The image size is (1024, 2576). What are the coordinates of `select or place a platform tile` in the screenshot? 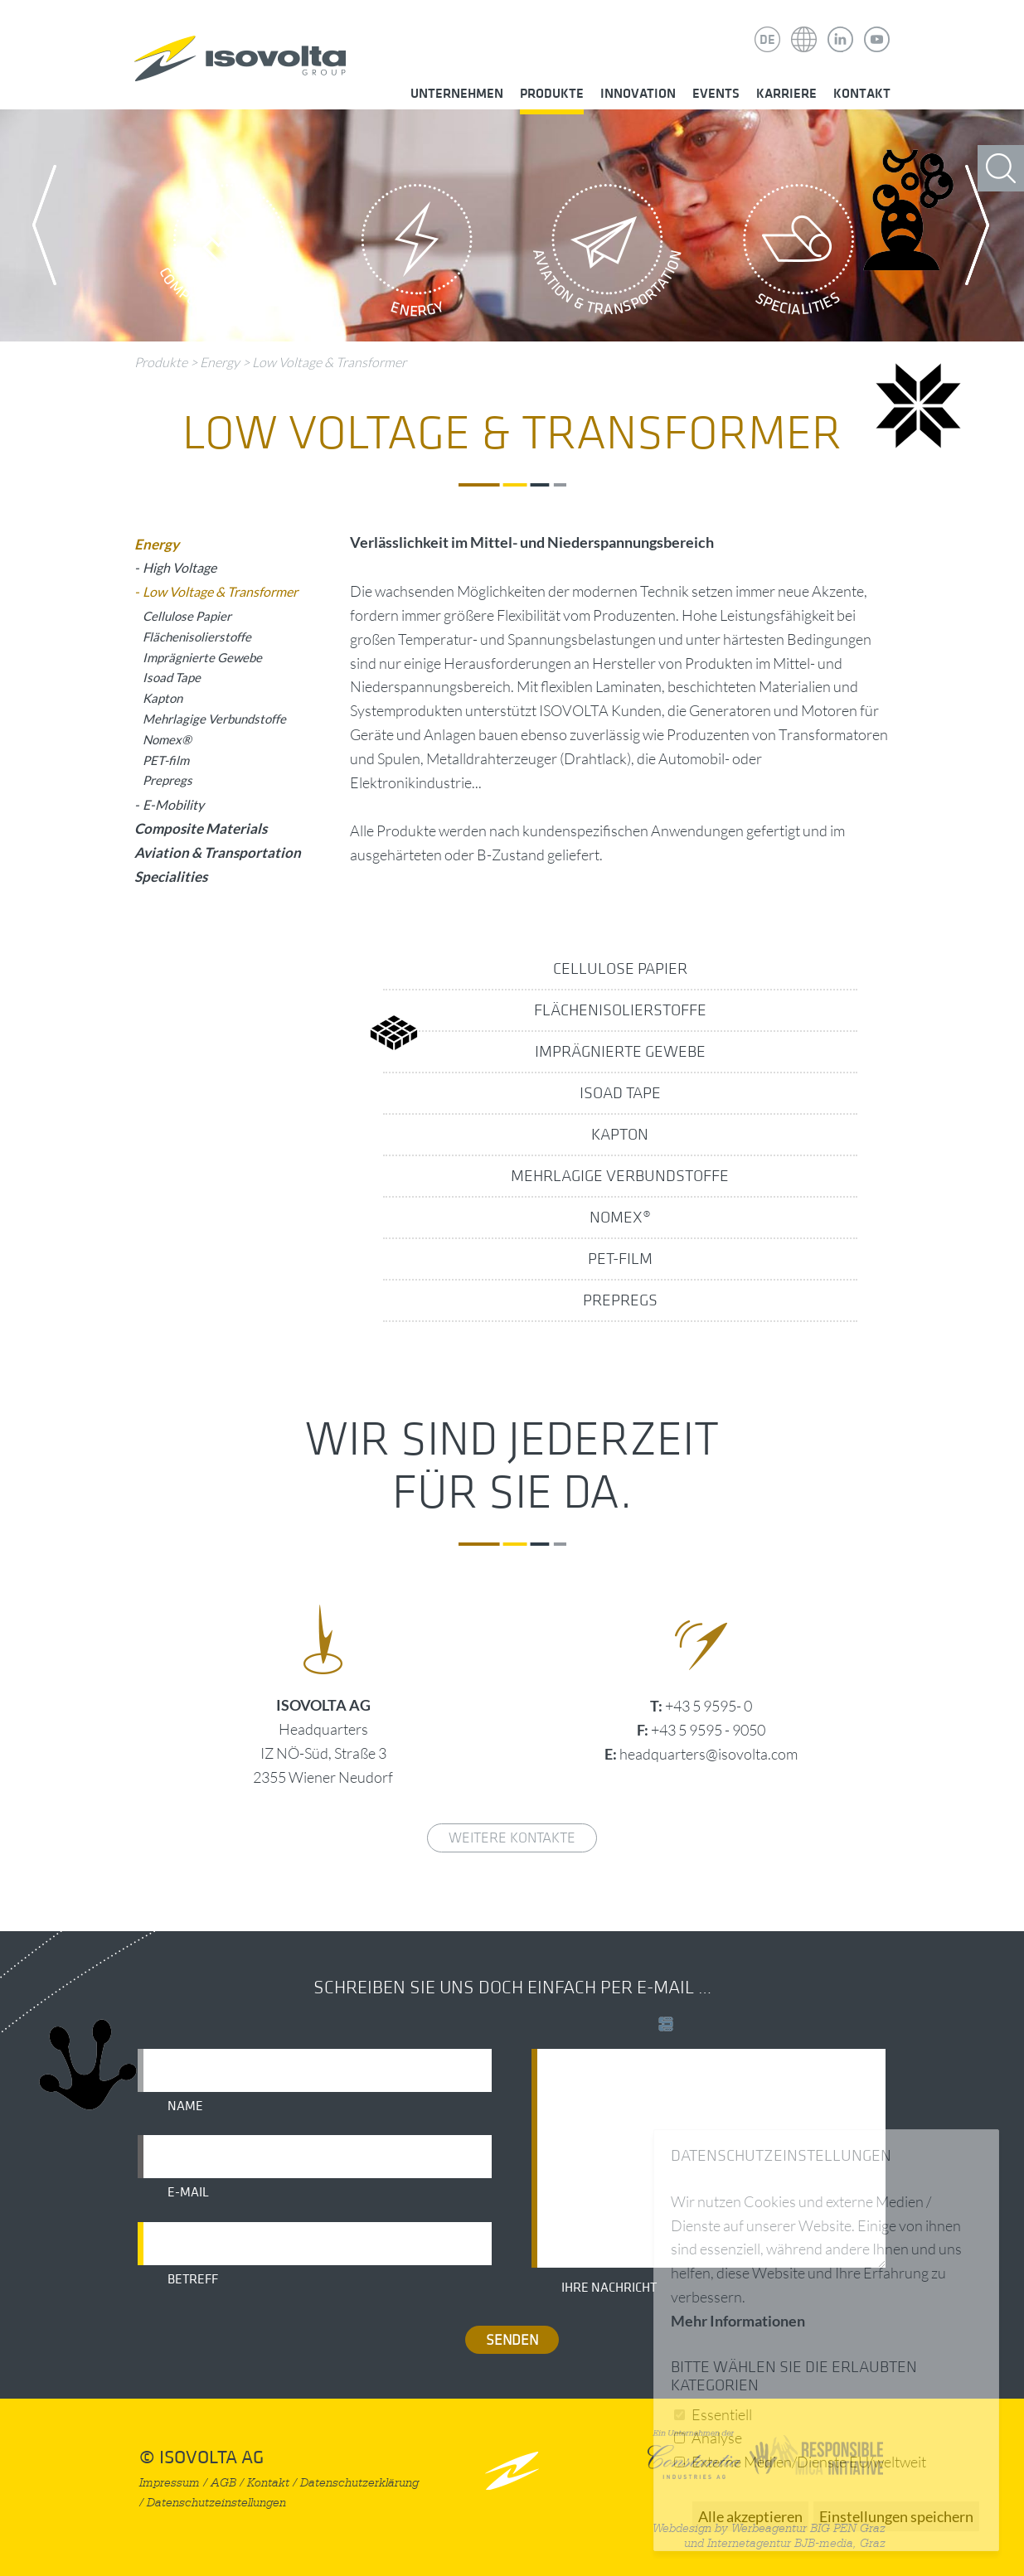 It's located at (394, 1033).